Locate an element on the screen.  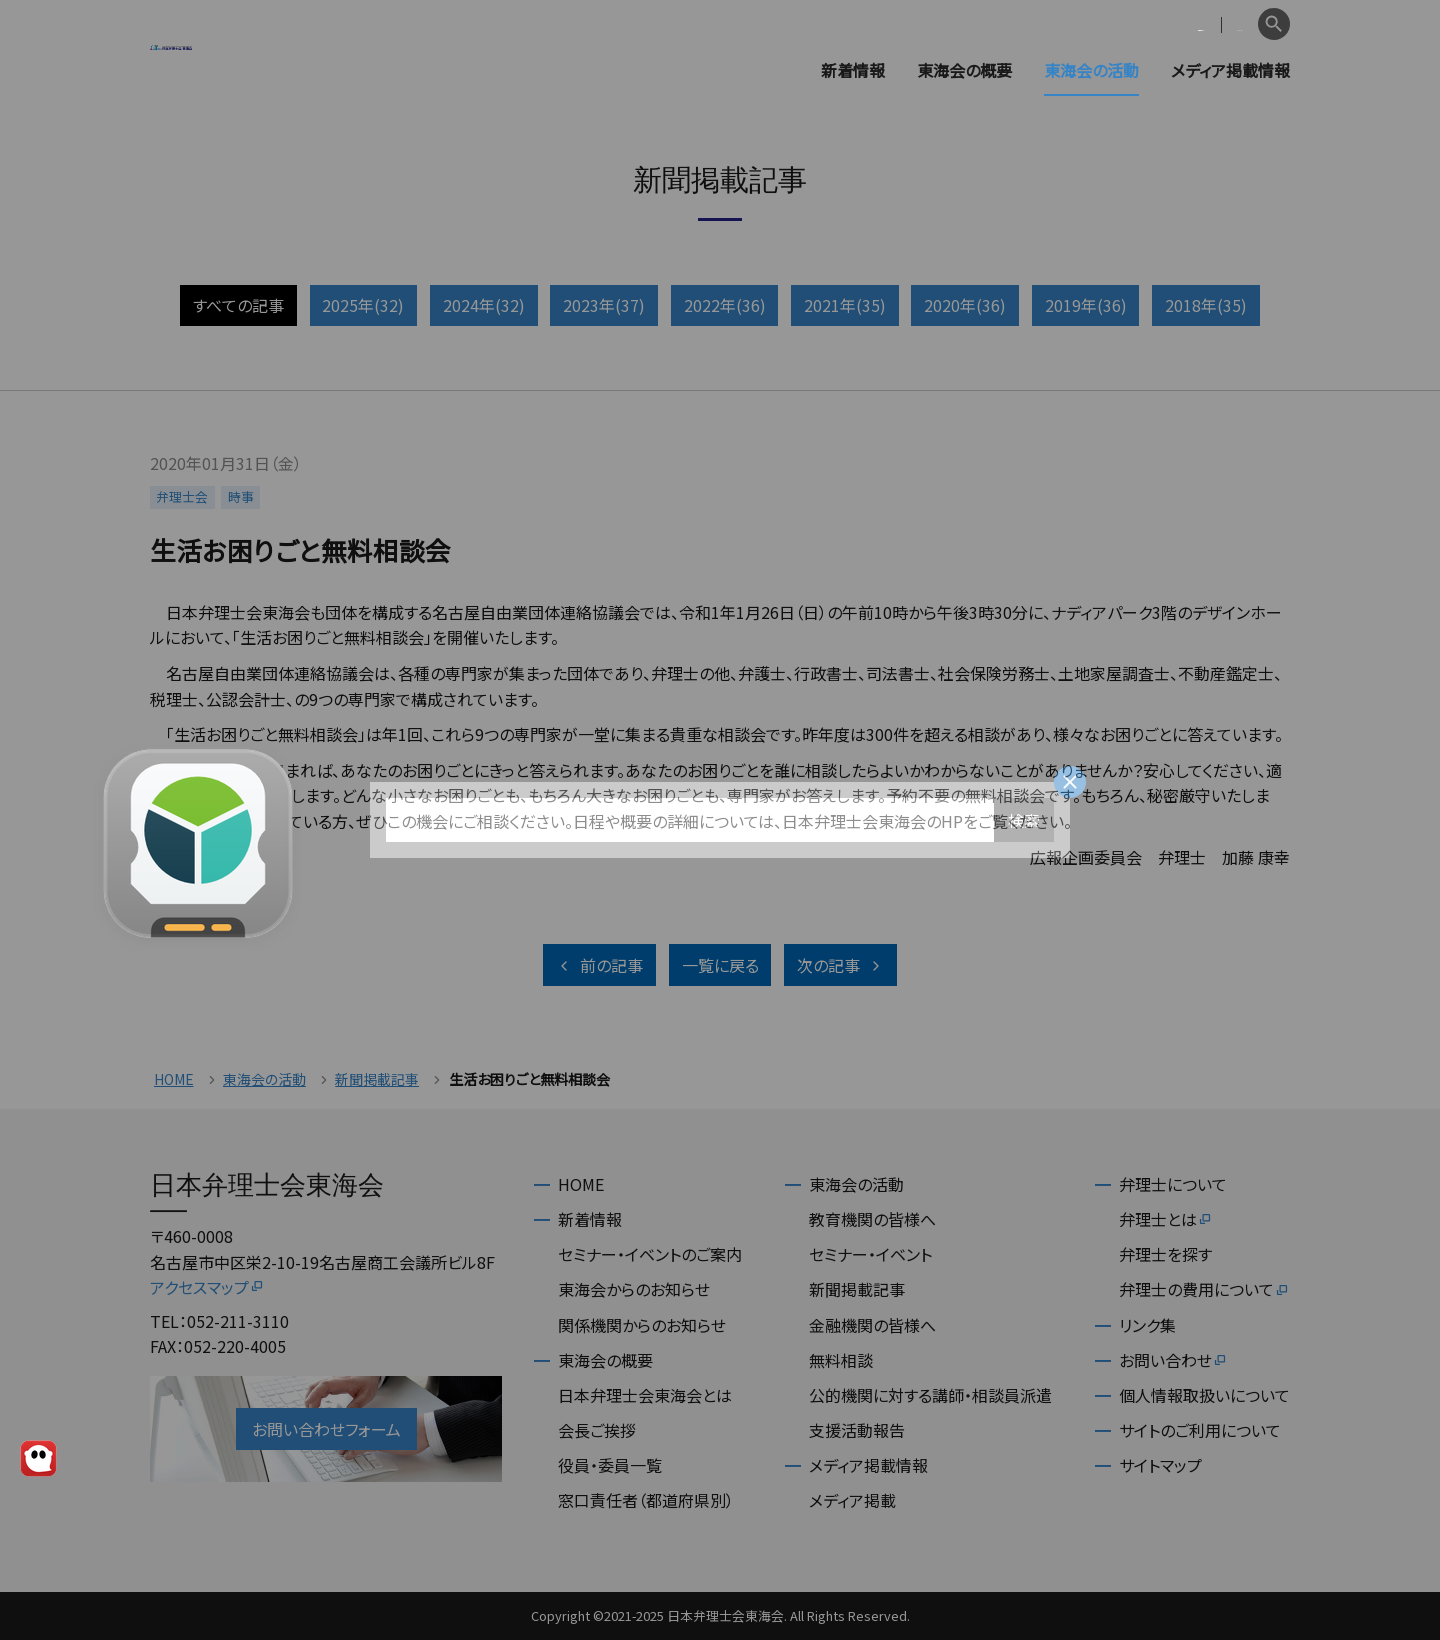
open disk partitioning utility is located at coordinates (198, 847).